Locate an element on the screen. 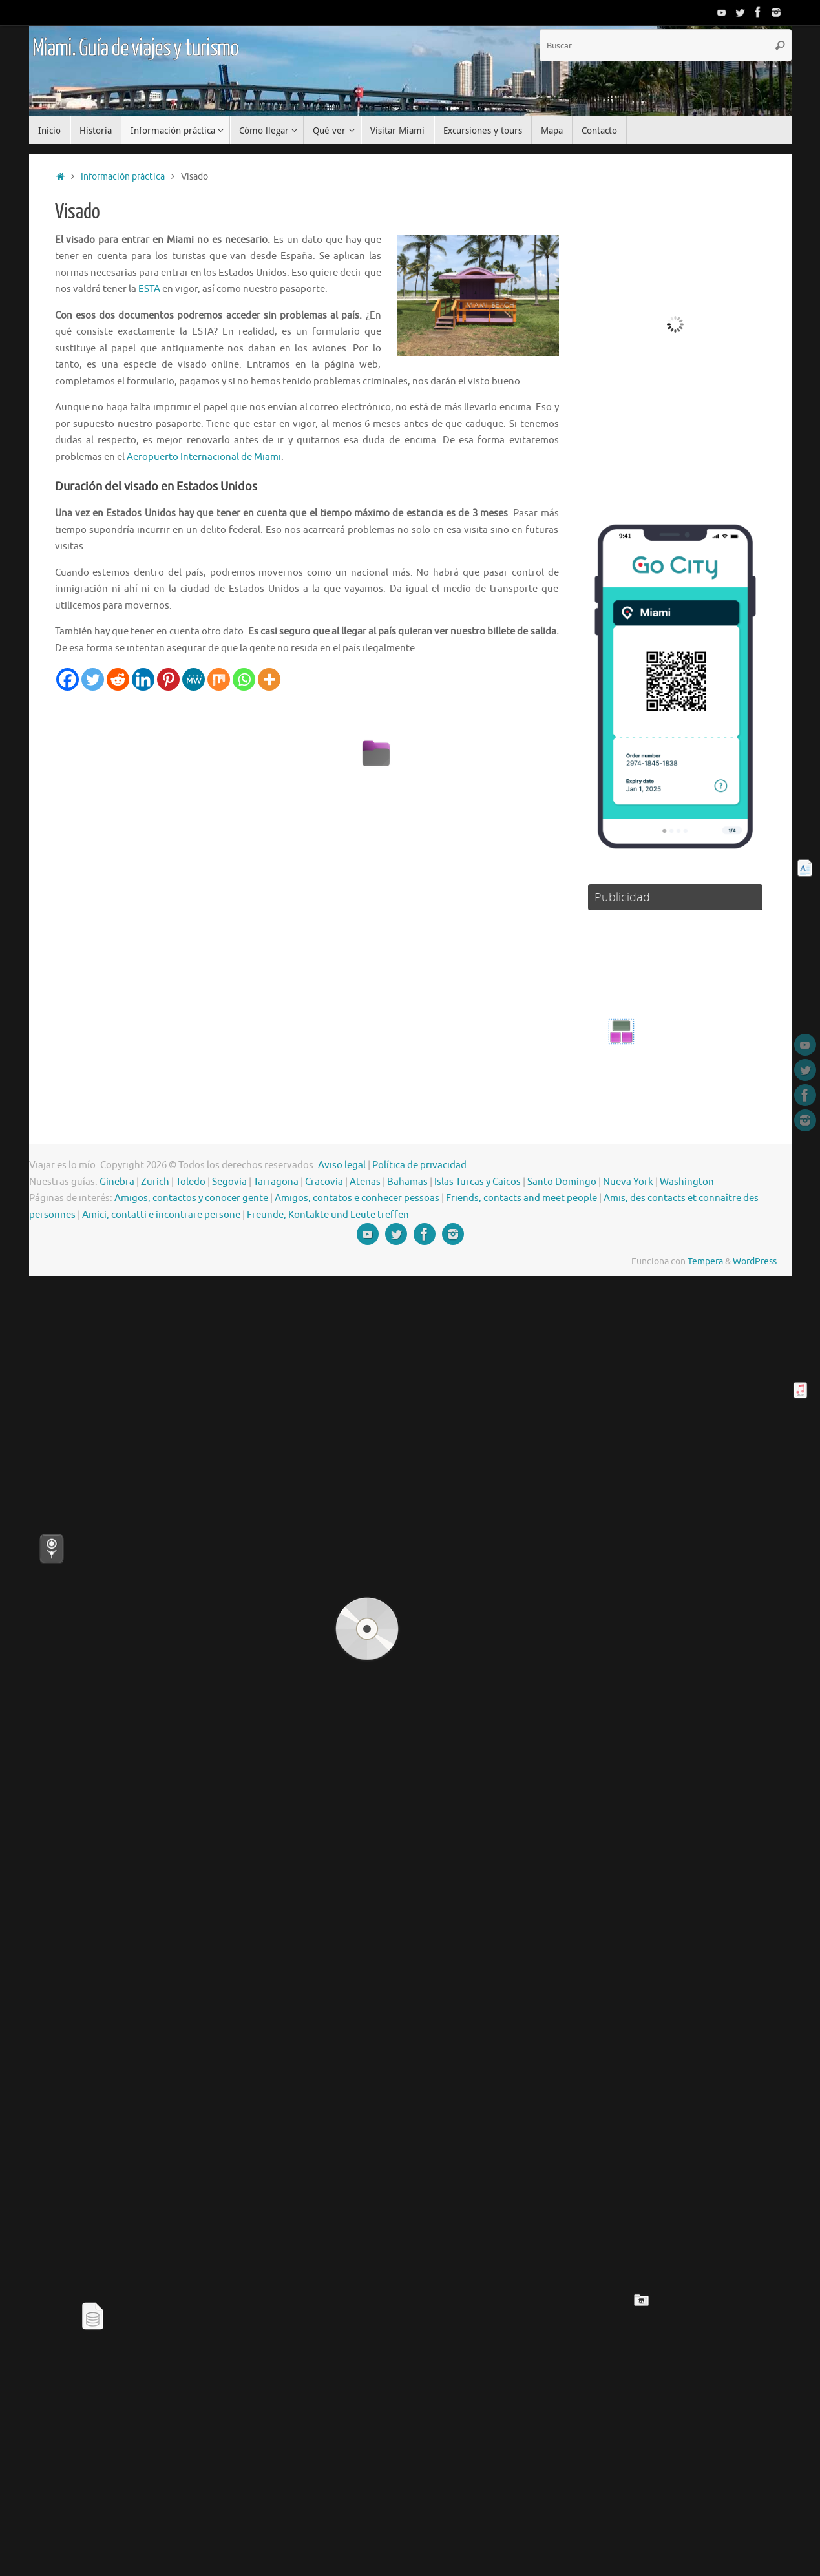 The width and height of the screenshot is (820, 2576). indicates a folder is ready to accept a dragged item is located at coordinates (376, 753).